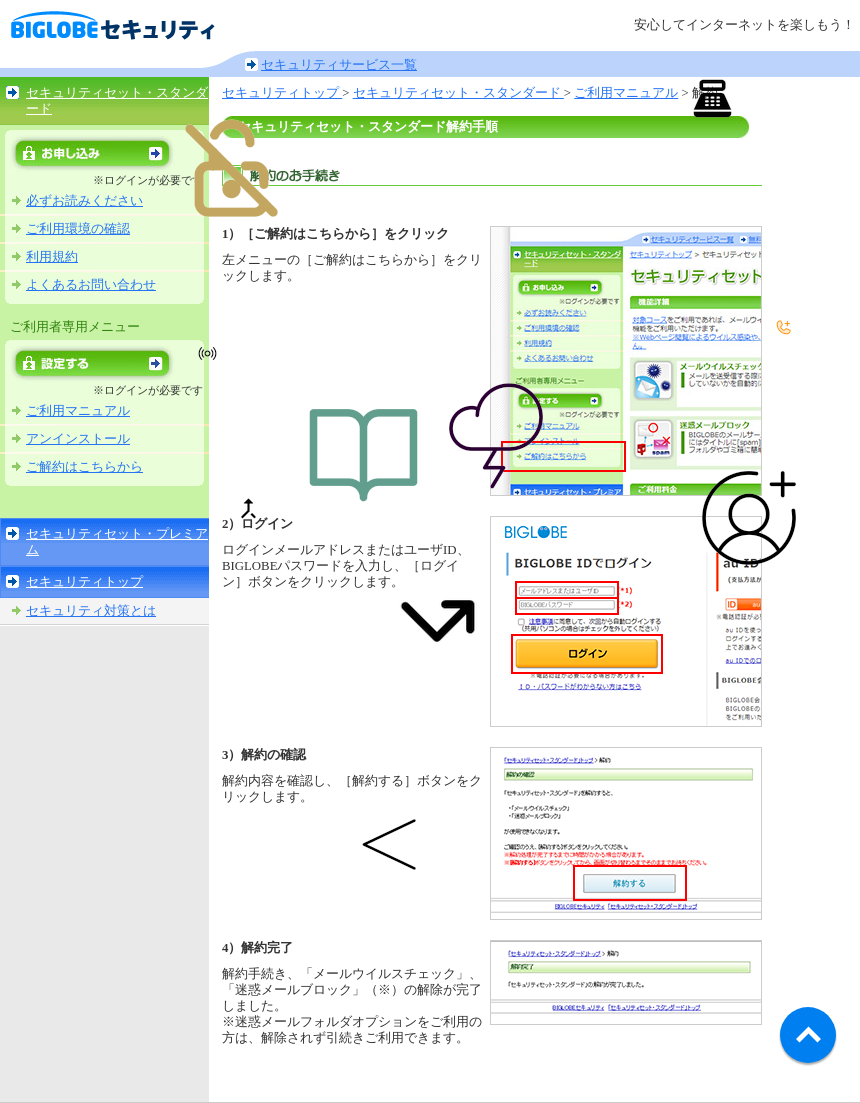  I want to click on open reading mode or e-reader, so click(363, 447).